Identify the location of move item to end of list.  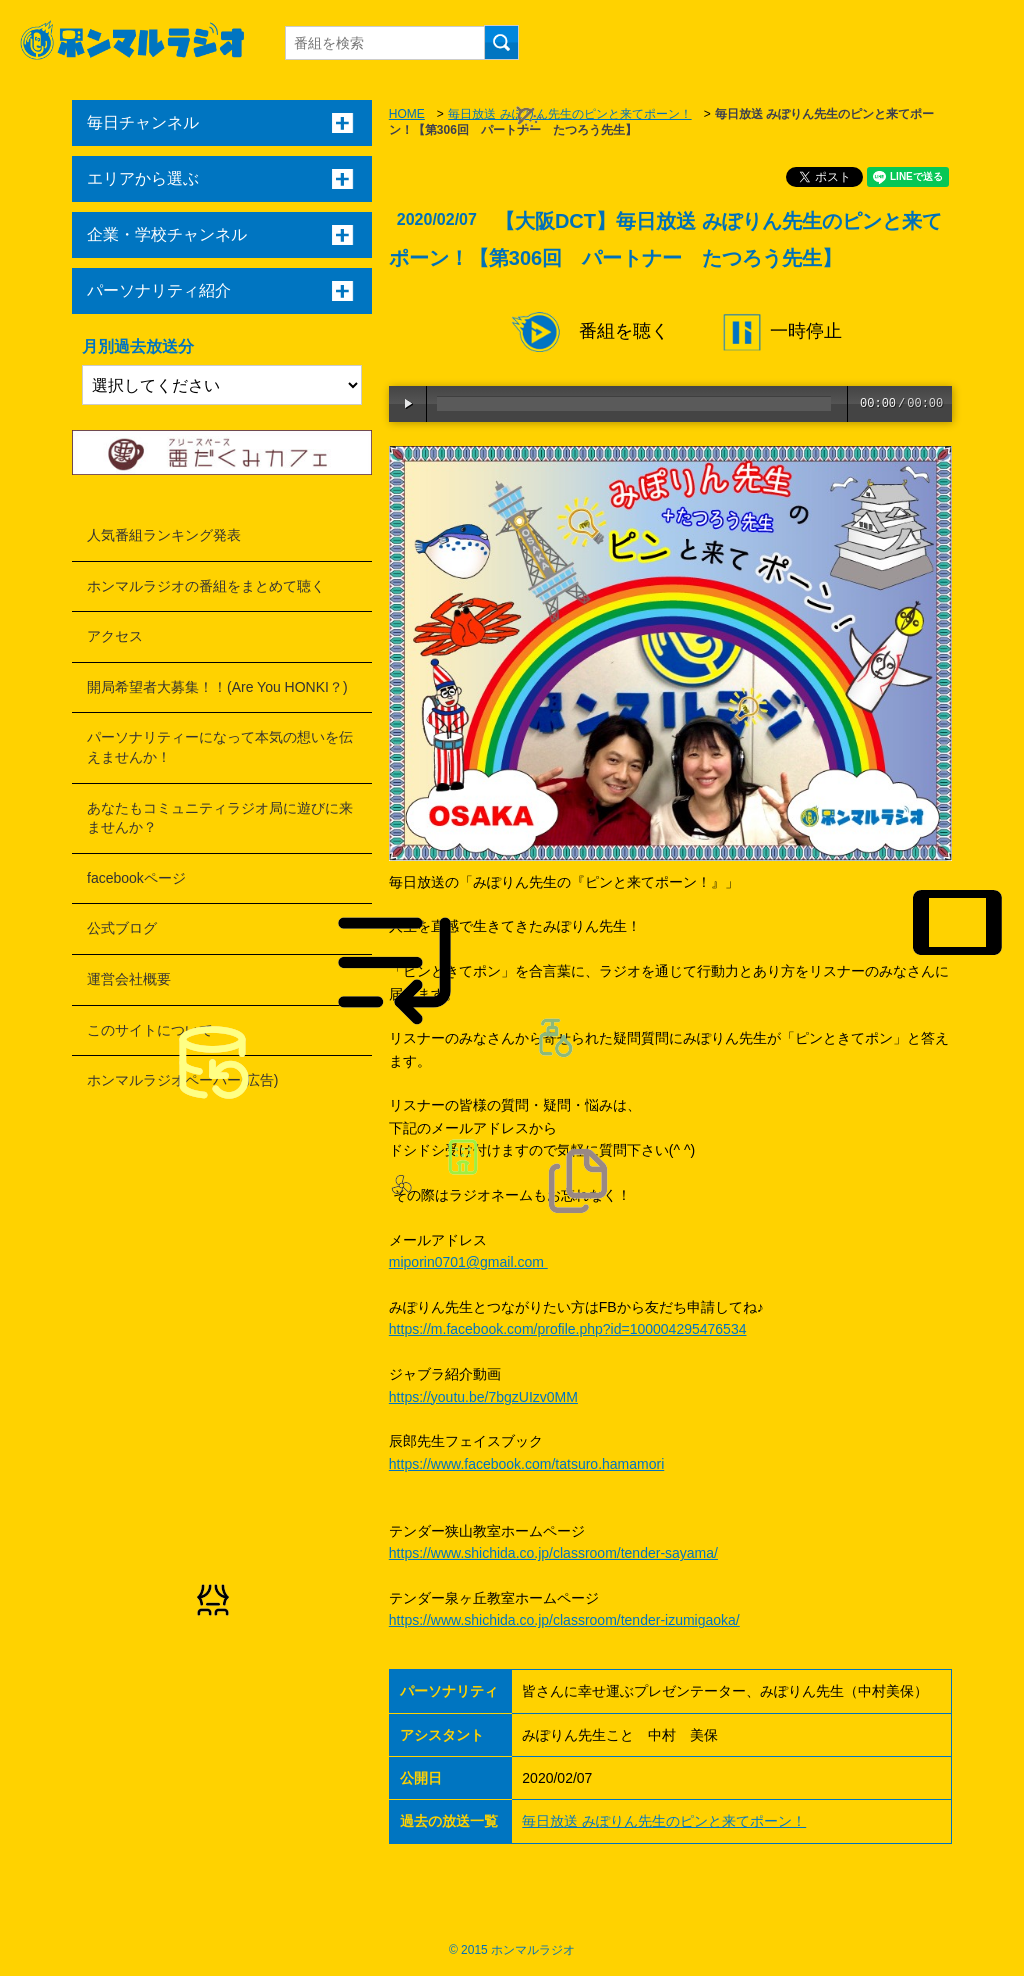
(394, 962).